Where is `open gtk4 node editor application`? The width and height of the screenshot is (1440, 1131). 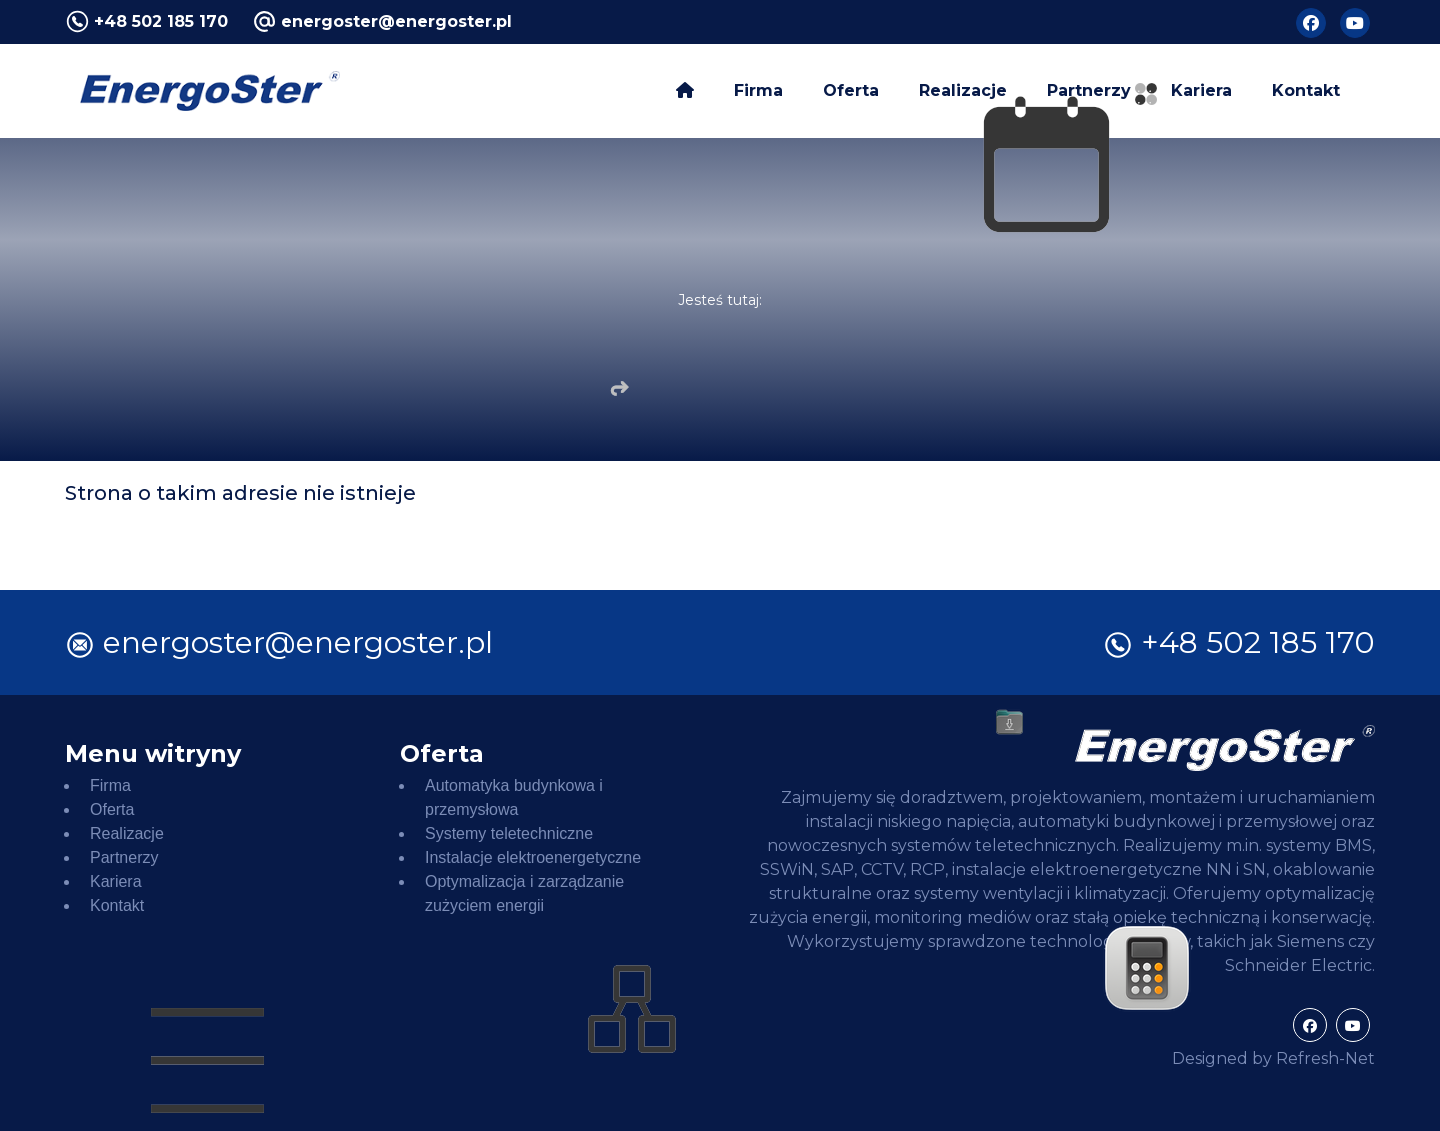 open gtk4 node editor application is located at coordinates (632, 1009).